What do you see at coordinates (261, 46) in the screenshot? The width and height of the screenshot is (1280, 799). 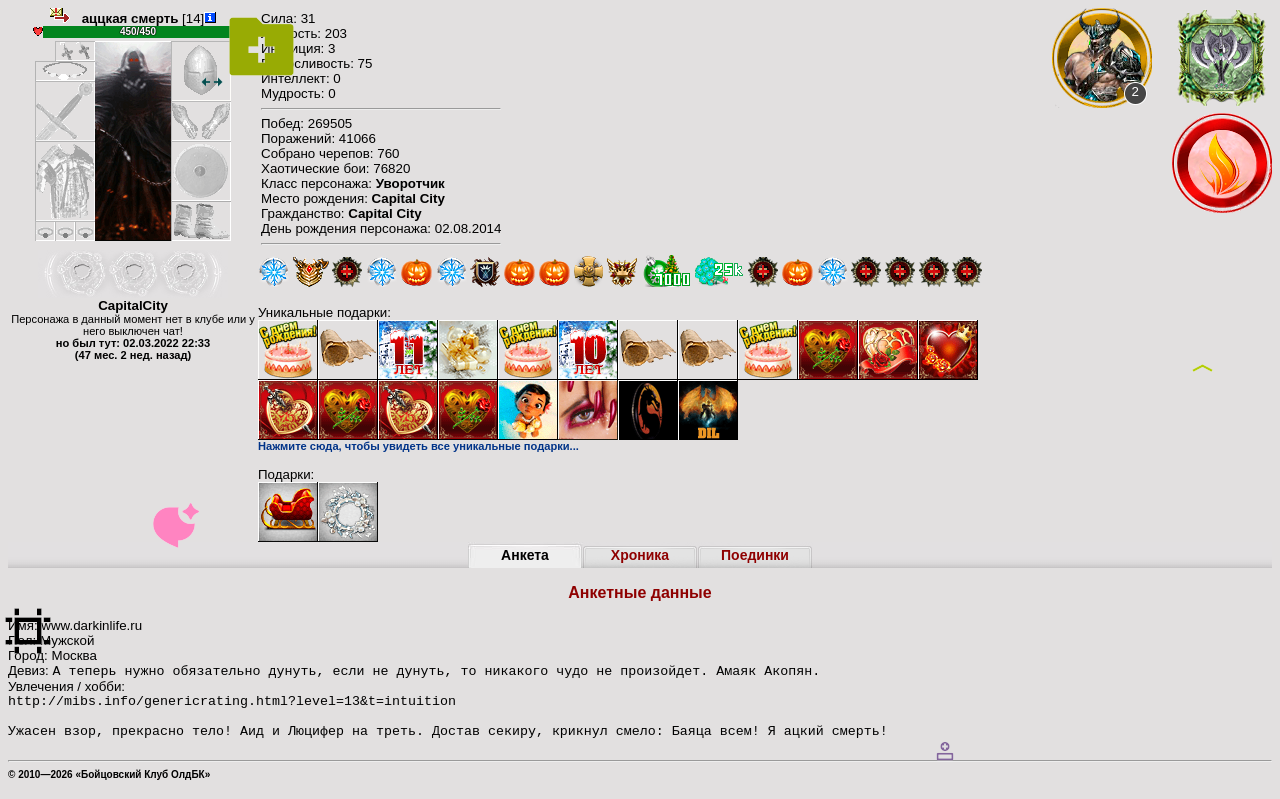 I see `create a new folder` at bounding box center [261, 46].